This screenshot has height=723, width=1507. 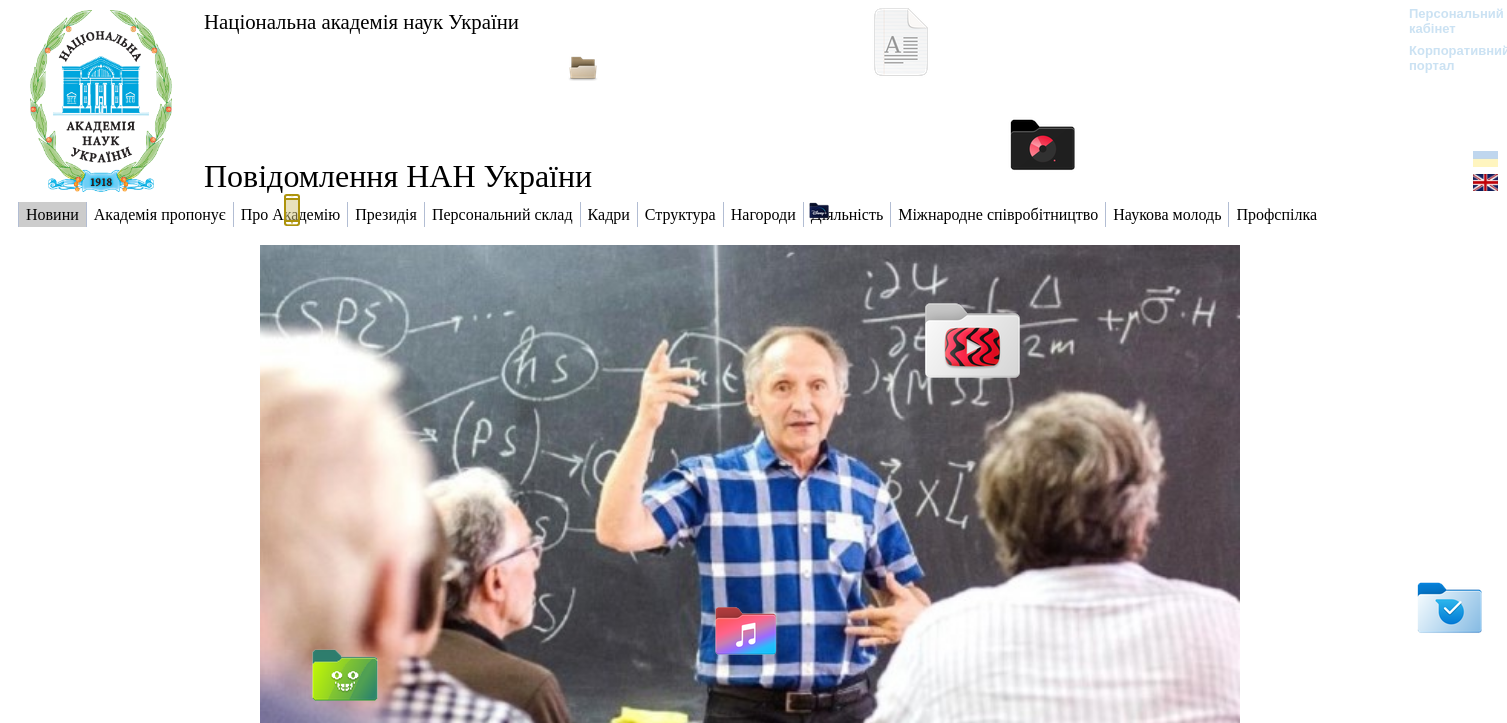 I want to click on open PewDiePie YouTube channel folder, so click(x=972, y=343).